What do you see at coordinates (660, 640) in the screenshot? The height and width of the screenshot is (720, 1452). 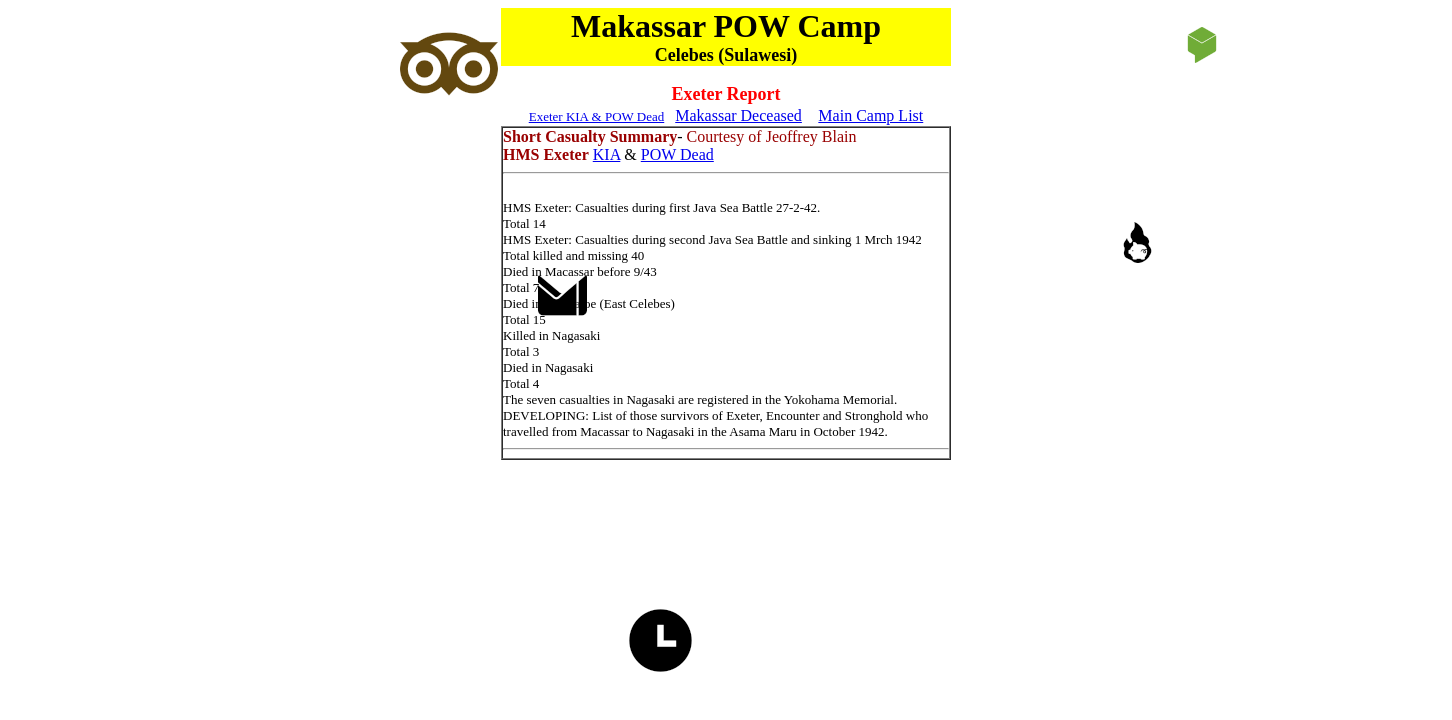 I see `view current time or clock` at bounding box center [660, 640].